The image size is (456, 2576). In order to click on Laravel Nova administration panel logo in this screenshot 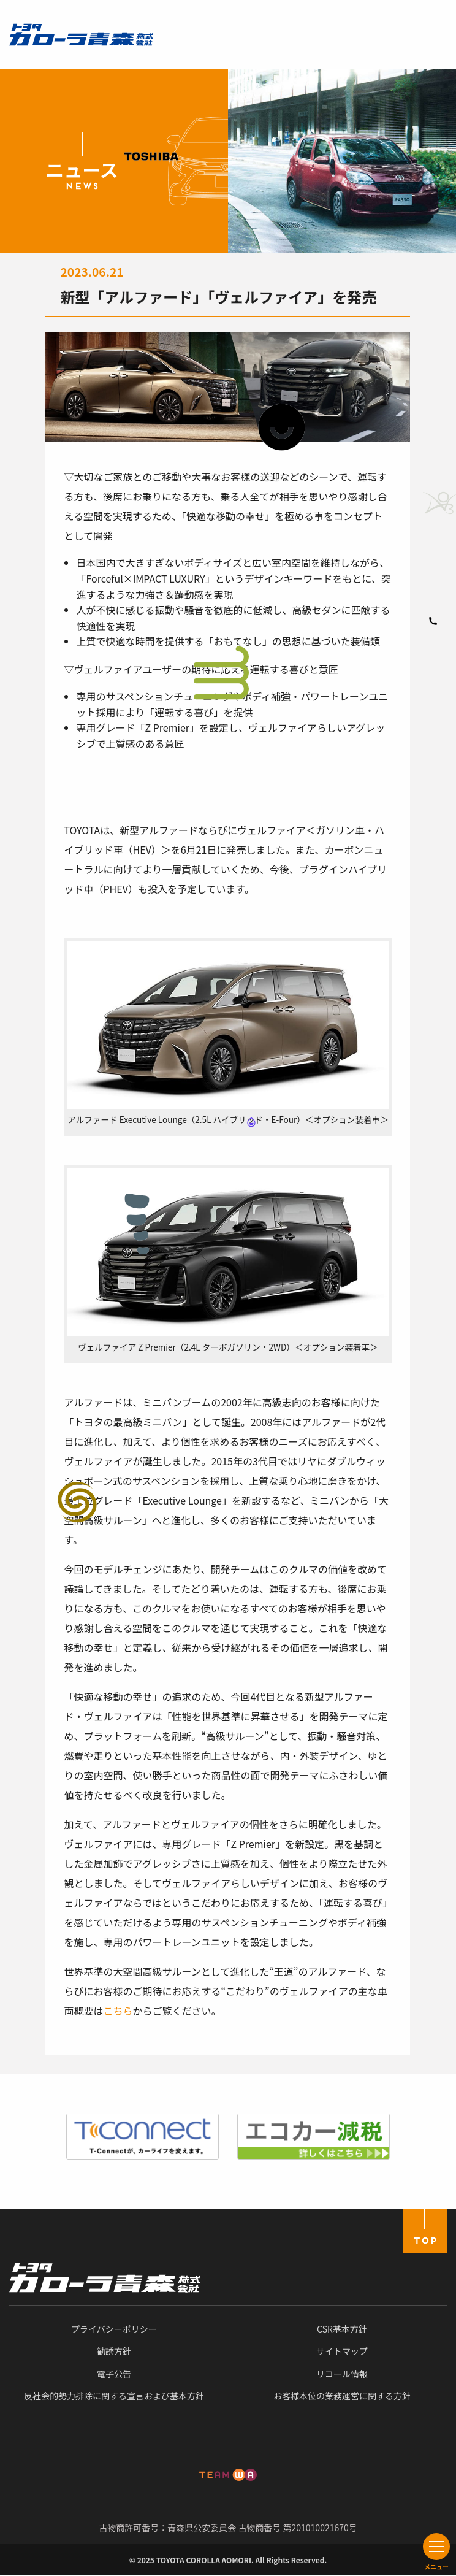, I will do `click(77, 1502)`.